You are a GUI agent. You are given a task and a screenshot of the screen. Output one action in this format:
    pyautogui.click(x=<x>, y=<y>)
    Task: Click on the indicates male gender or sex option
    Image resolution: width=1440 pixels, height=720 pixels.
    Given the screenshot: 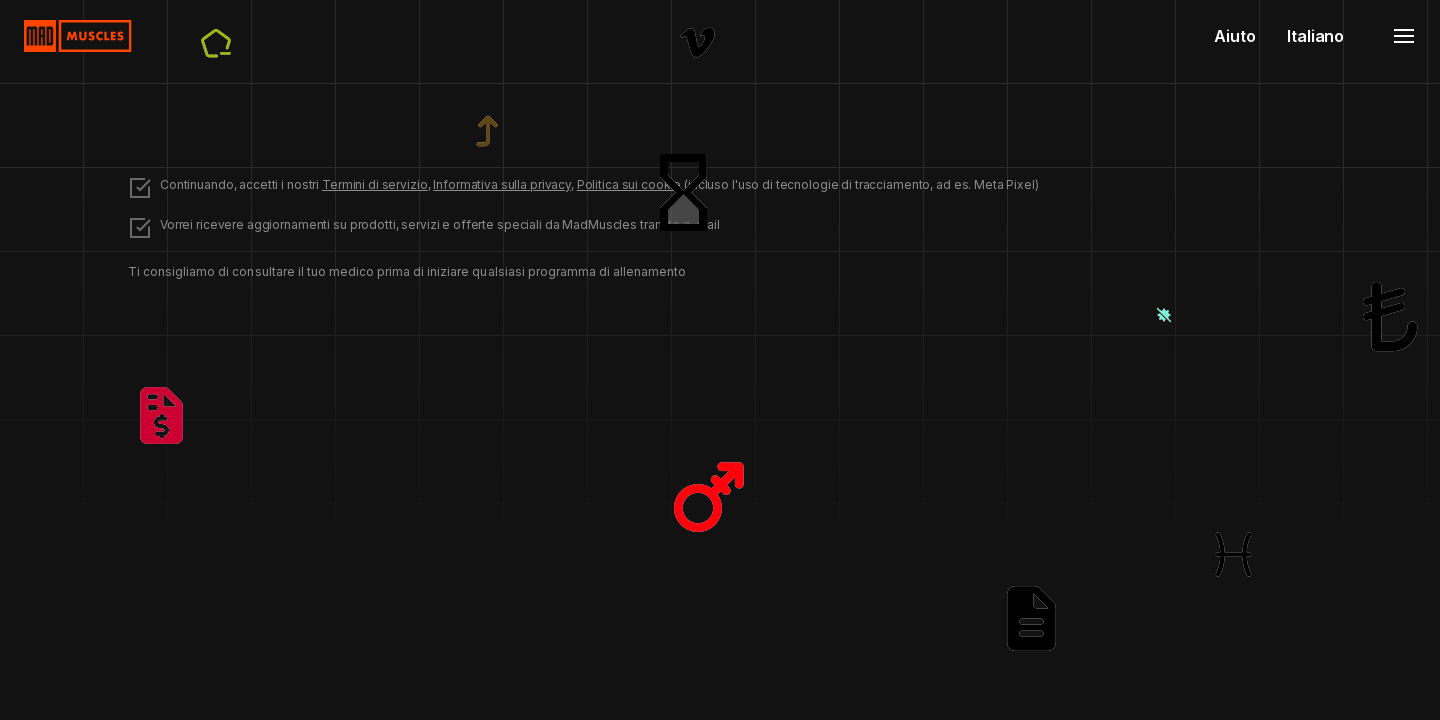 What is the action you would take?
    pyautogui.click(x=704, y=501)
    